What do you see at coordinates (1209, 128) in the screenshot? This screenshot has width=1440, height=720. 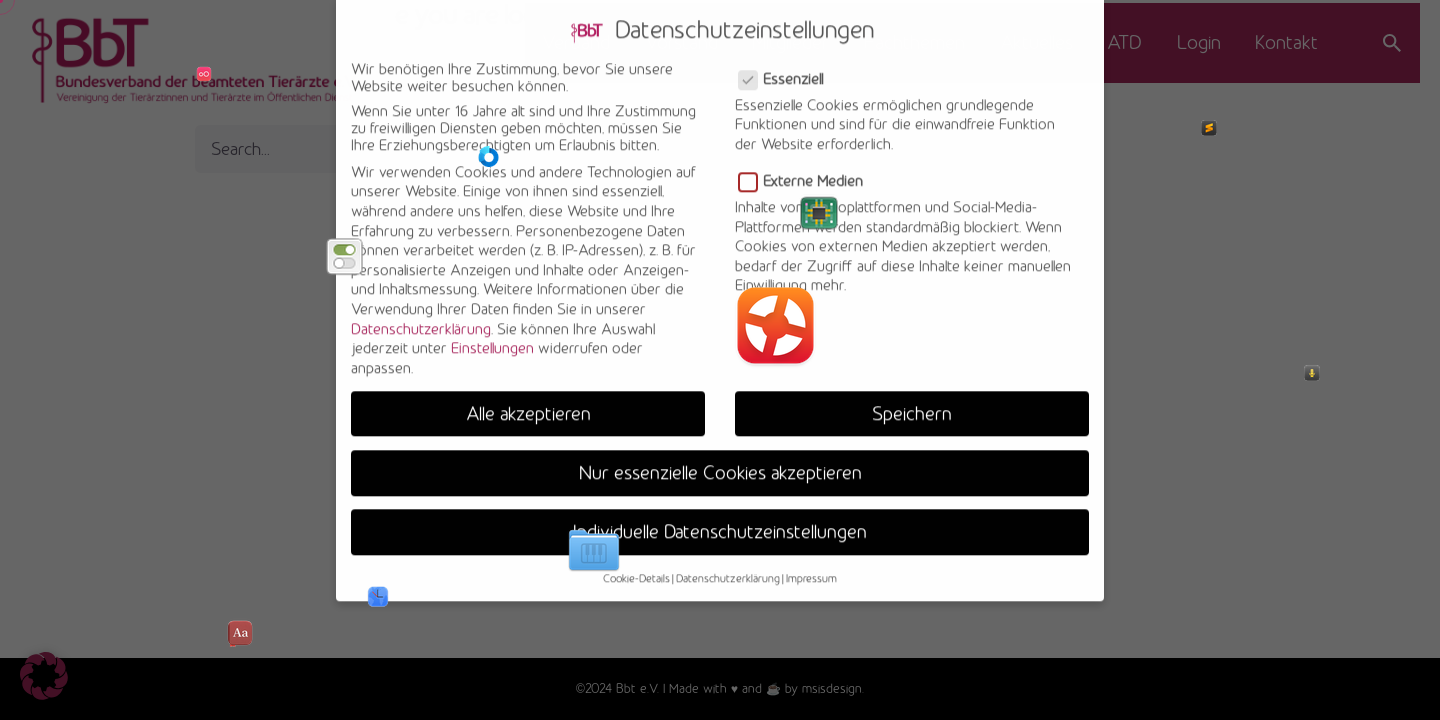 I see `open sublime text code editor` at bounding box center [1209, 128].